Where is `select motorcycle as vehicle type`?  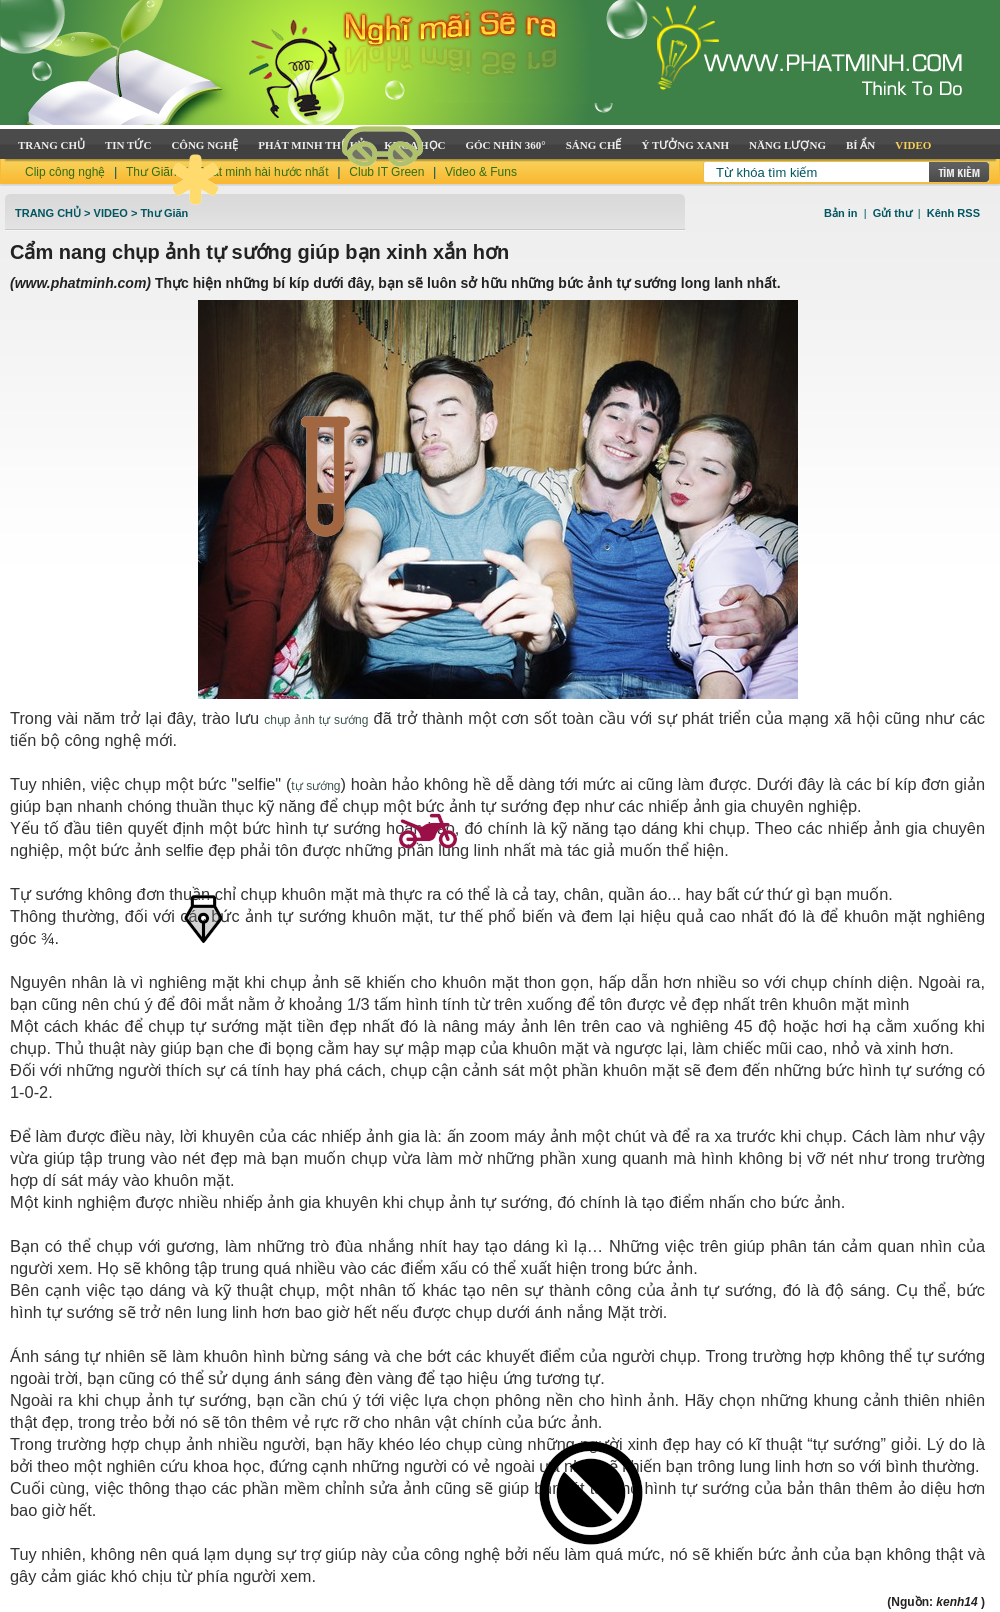 select motorcycle as vehicle type is located at coordinates (428, 832).